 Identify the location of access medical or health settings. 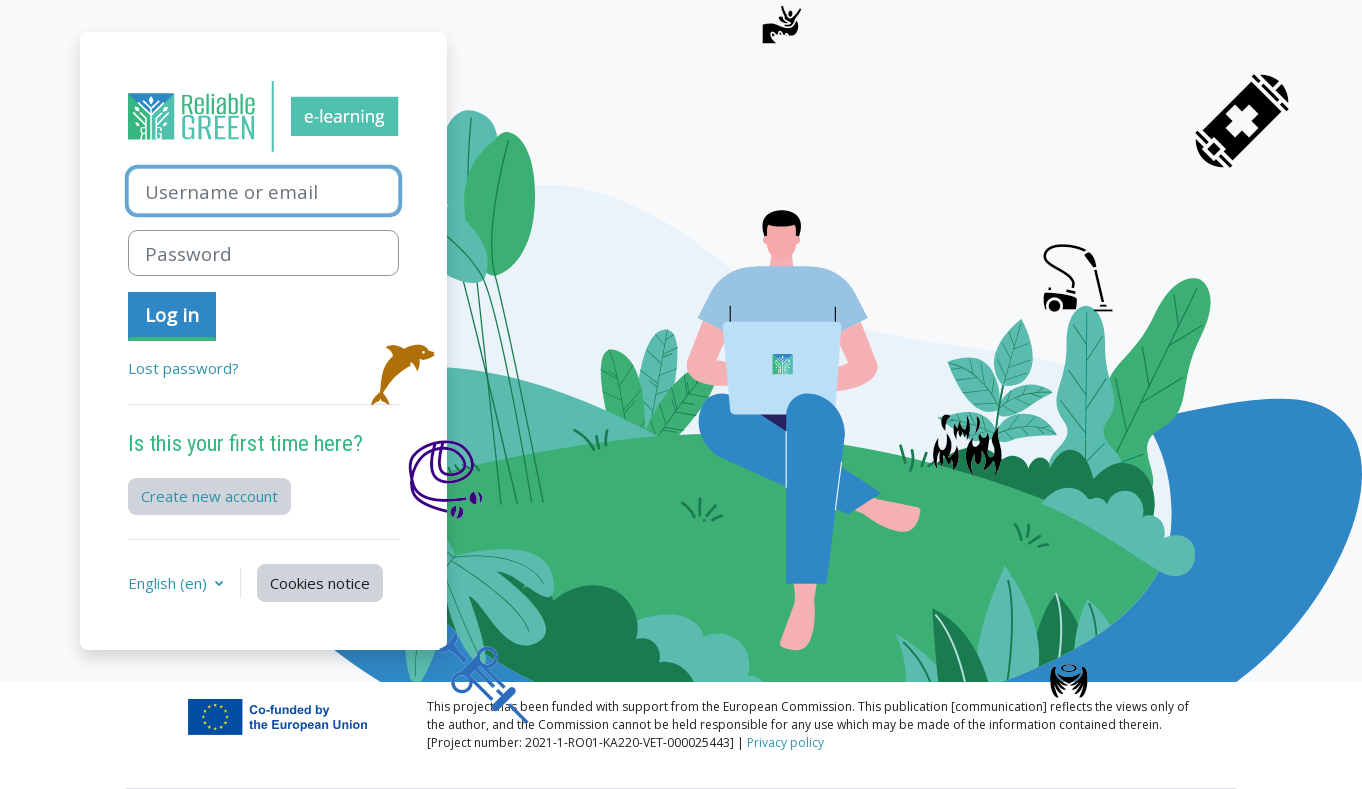
(483, 678).